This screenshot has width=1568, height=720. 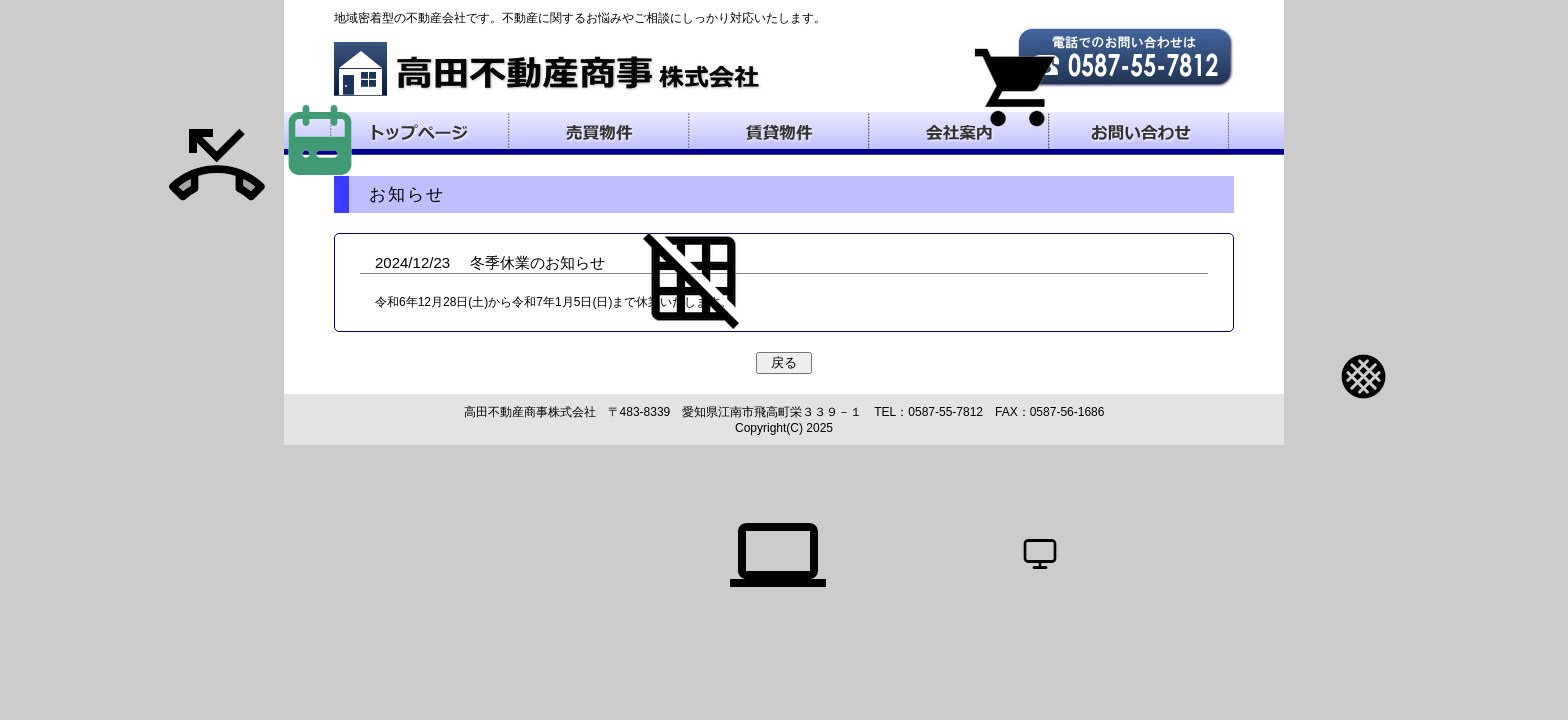 What do you see at coordinates (693, 278) in the screenshot?
I see `disable grid view` at bounding box center [693, 278].